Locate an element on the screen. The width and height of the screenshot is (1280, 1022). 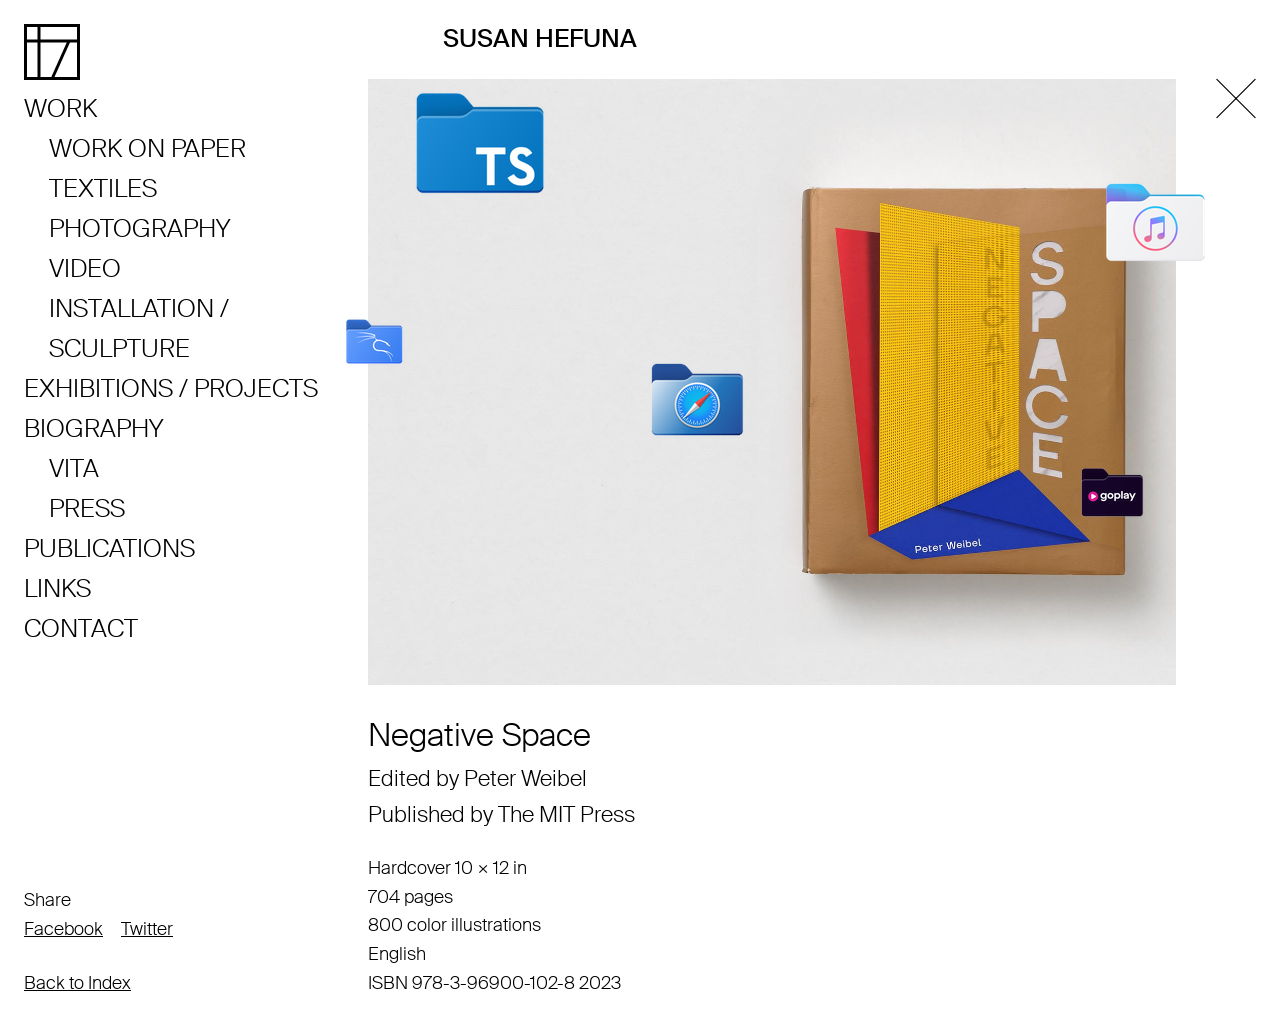
open folder containing kali linux files is located at coordinates (374, 343).